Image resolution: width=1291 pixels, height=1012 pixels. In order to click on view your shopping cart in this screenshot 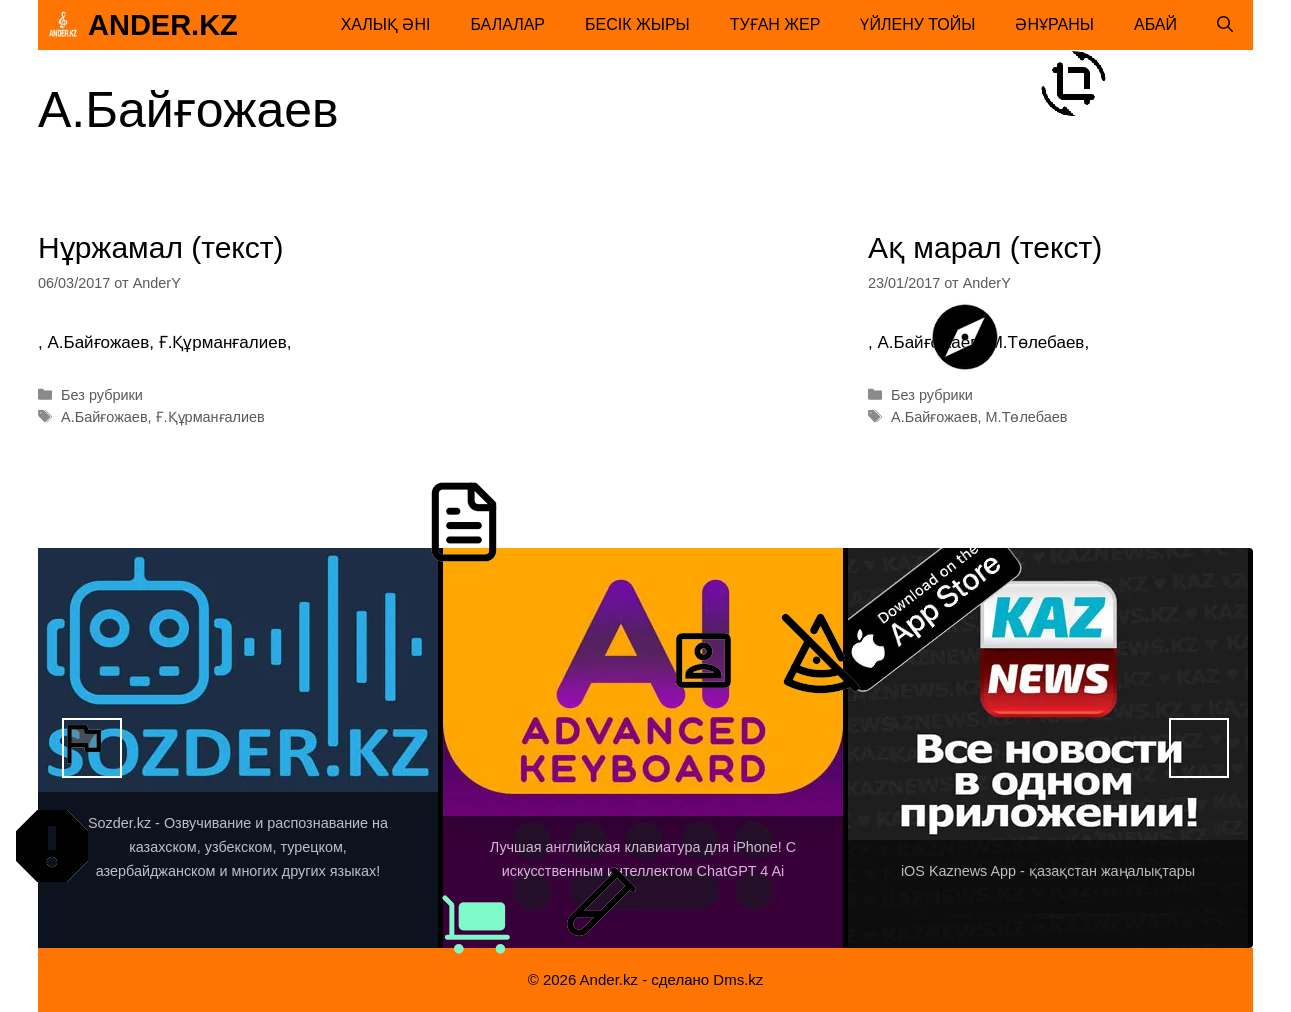, I will do `click(475, 921)`.